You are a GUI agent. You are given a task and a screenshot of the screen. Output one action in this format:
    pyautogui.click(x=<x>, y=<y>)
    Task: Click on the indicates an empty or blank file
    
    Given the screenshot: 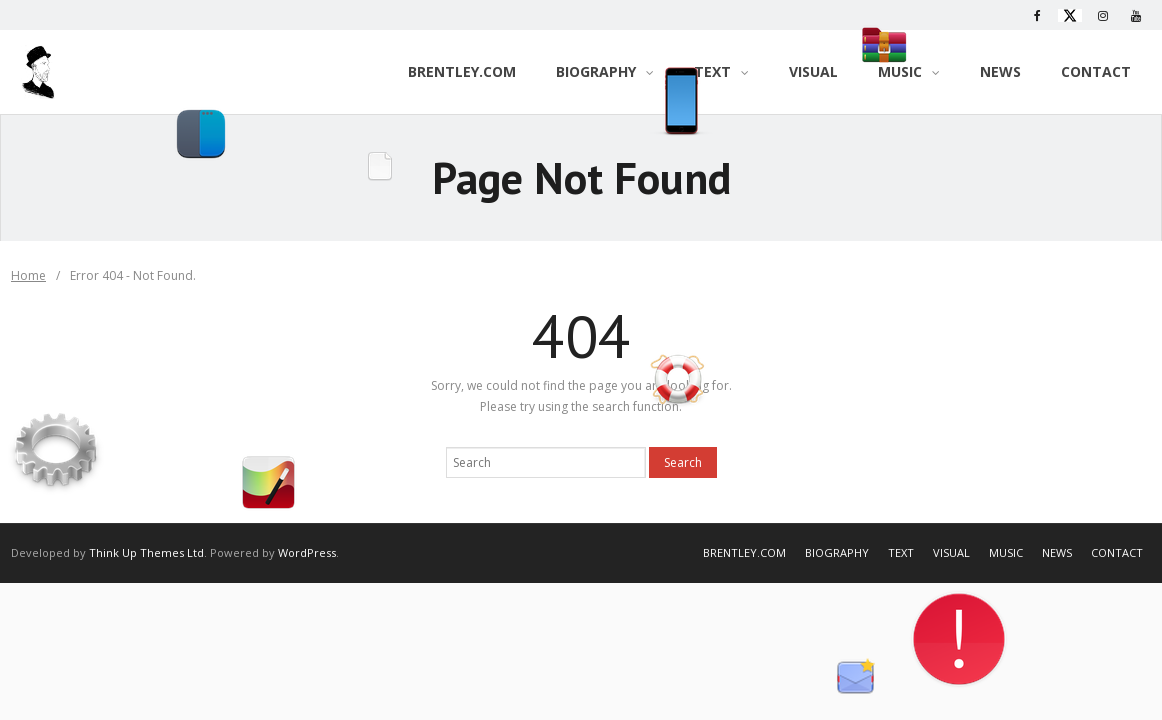 What is the action you would take?
    pyautogui.click(x=380, y=166)
    